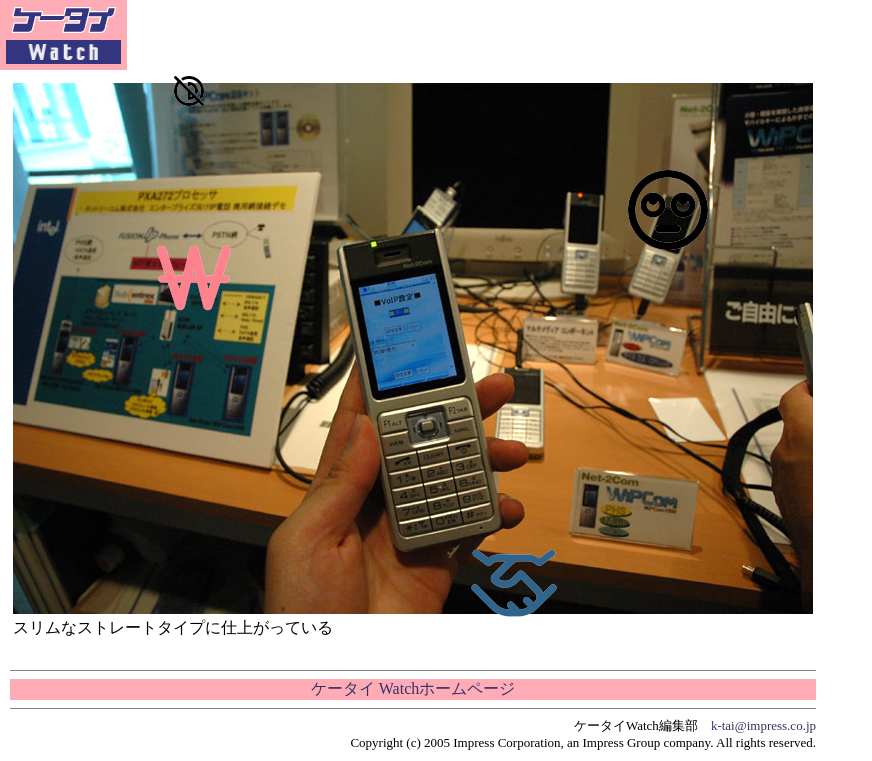 The image size is (872, 761). Describe the element at coordinates (514, 582) in the screenshot. I see `indicates a partnership or collaboration` at that location.